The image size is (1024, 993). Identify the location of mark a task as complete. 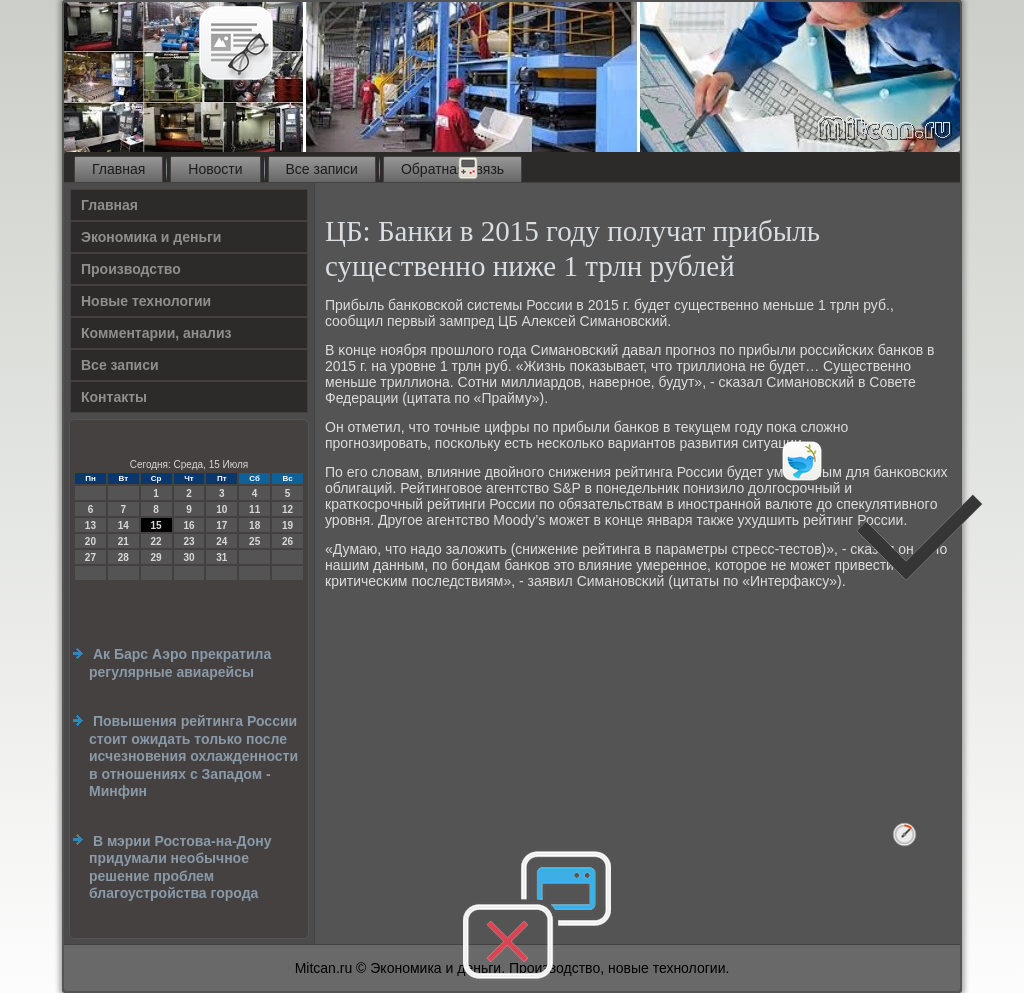
(919, 539).